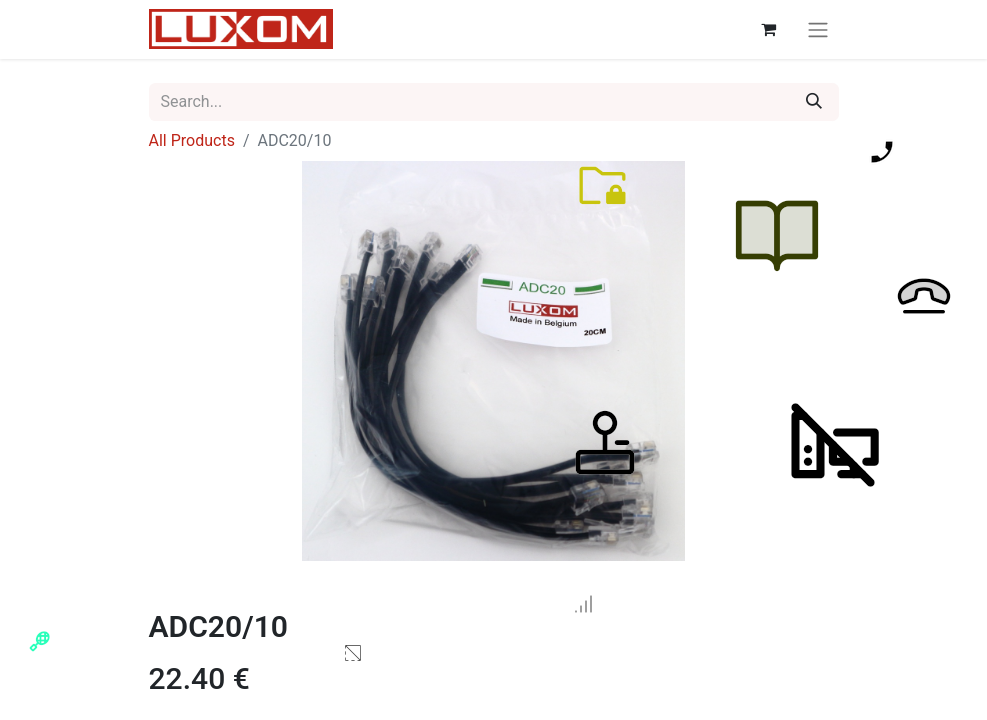 The image size is (987, 720). I want to click on access game controller settings, so click(605, 445).